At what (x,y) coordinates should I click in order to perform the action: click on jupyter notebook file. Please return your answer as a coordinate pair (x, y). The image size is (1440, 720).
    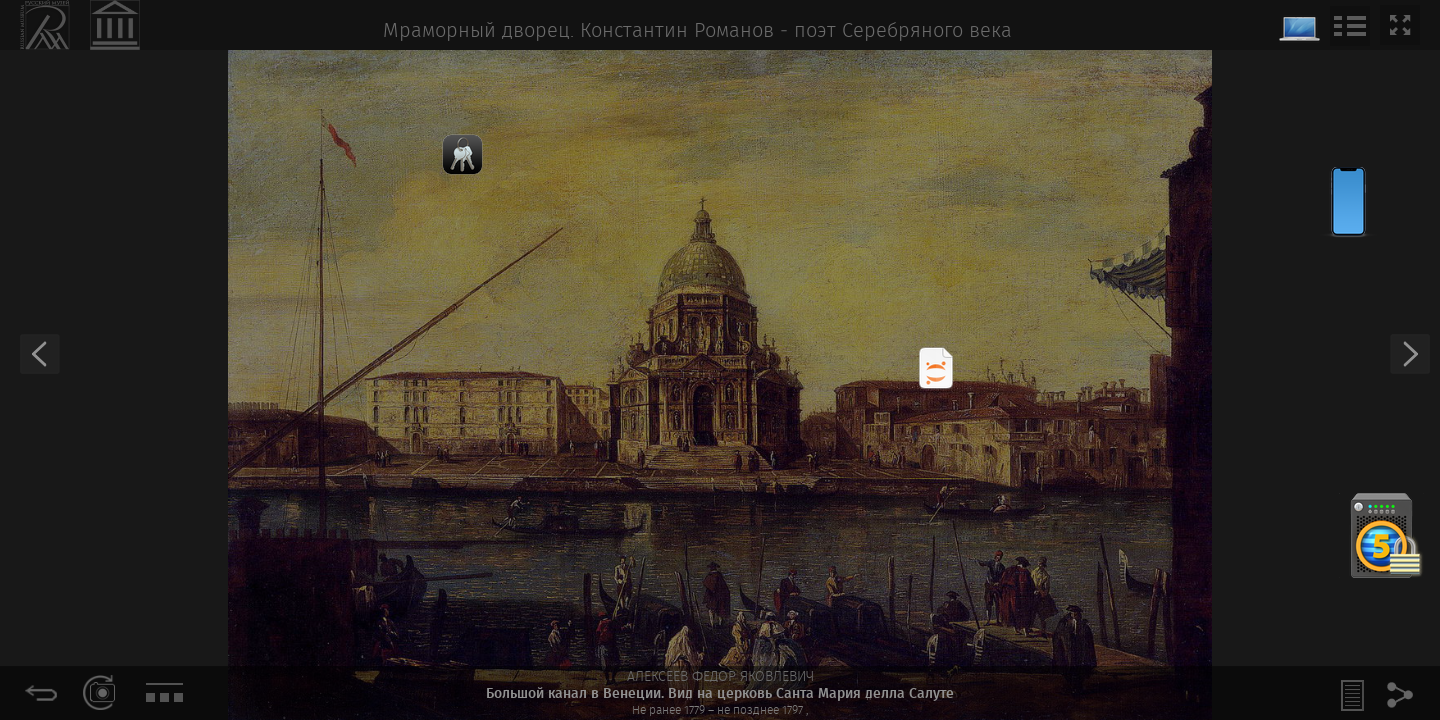
    Looking at the image, I should click on (936, 368).